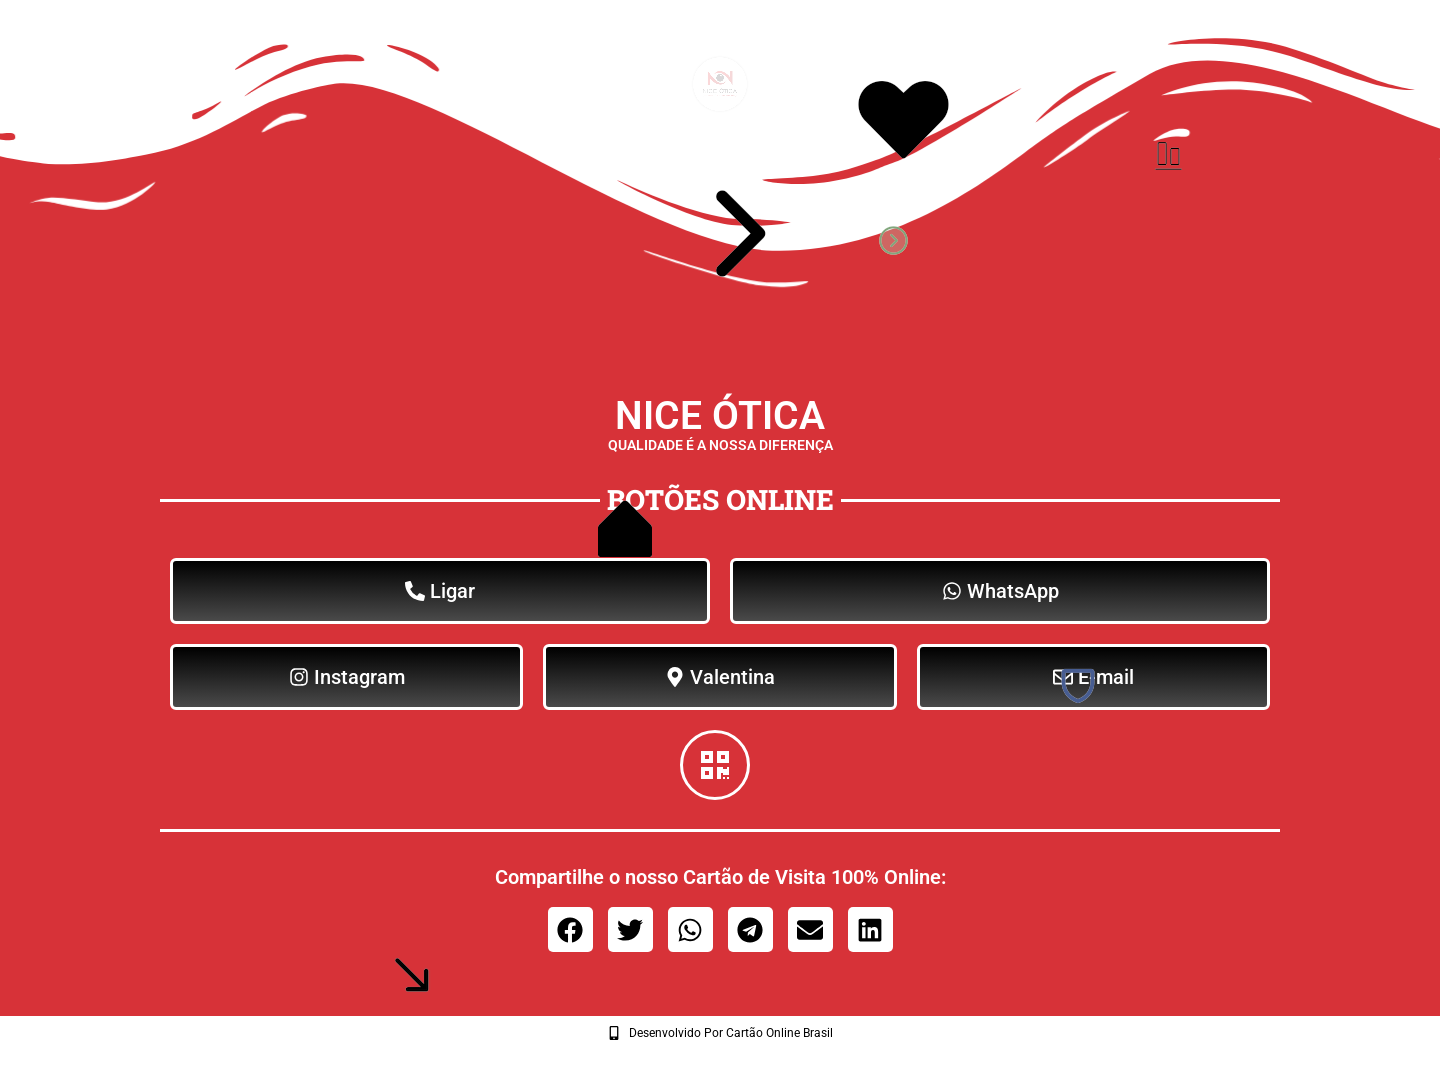  What do you see at coordinates (1078, 684) in the screenshot?
I see `access security or privacy settings` at bounding box center [1078, 684].